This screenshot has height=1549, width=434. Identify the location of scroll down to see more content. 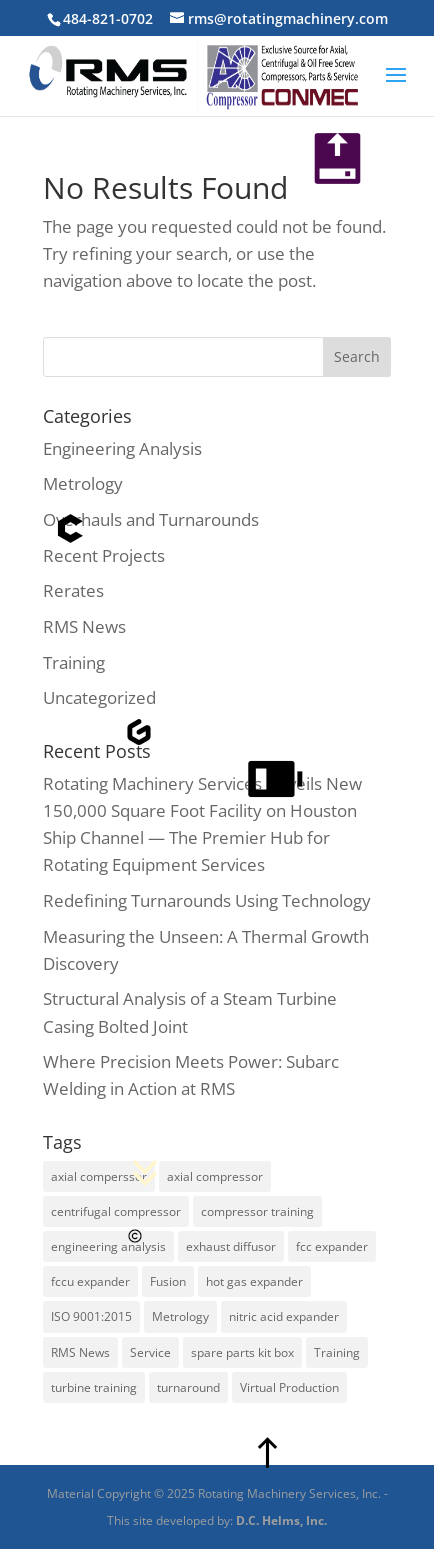
(145, 1172).